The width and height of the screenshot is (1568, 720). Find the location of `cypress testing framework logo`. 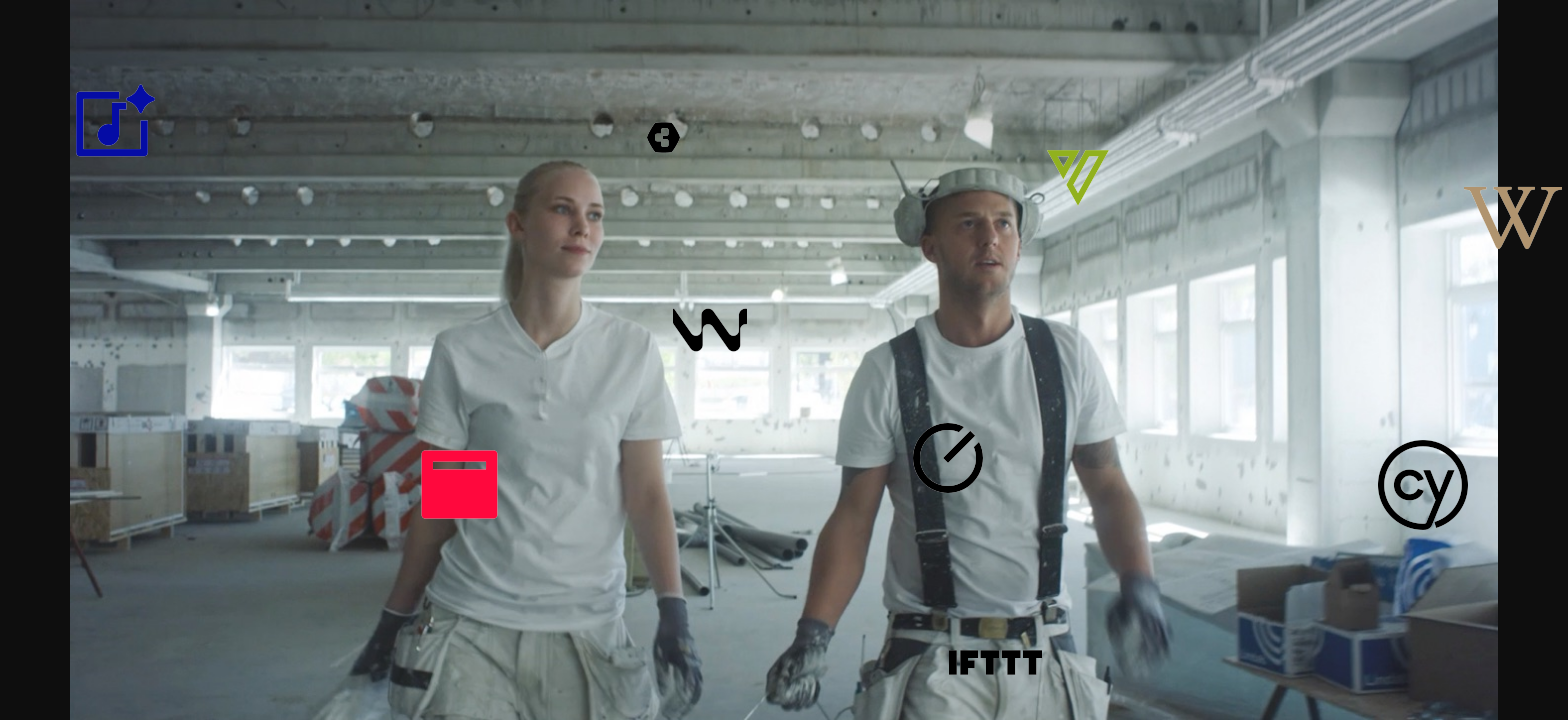

cypress testing framework logo is located at coordinates (1423, 485).